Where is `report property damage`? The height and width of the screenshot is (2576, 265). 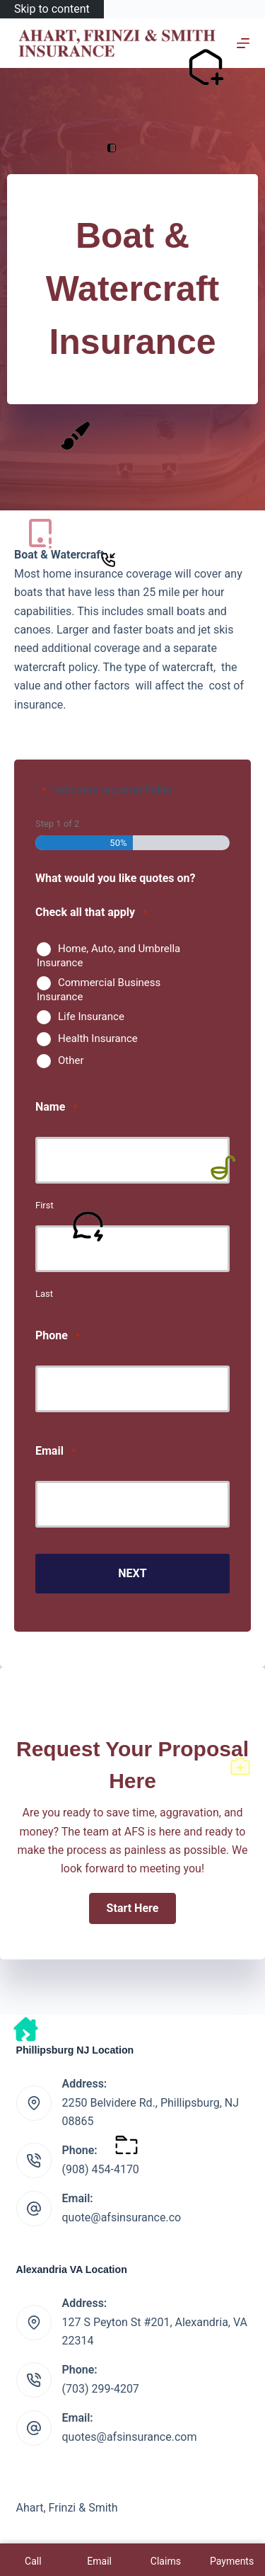
report property damage is located at coordinates (25, 2029).